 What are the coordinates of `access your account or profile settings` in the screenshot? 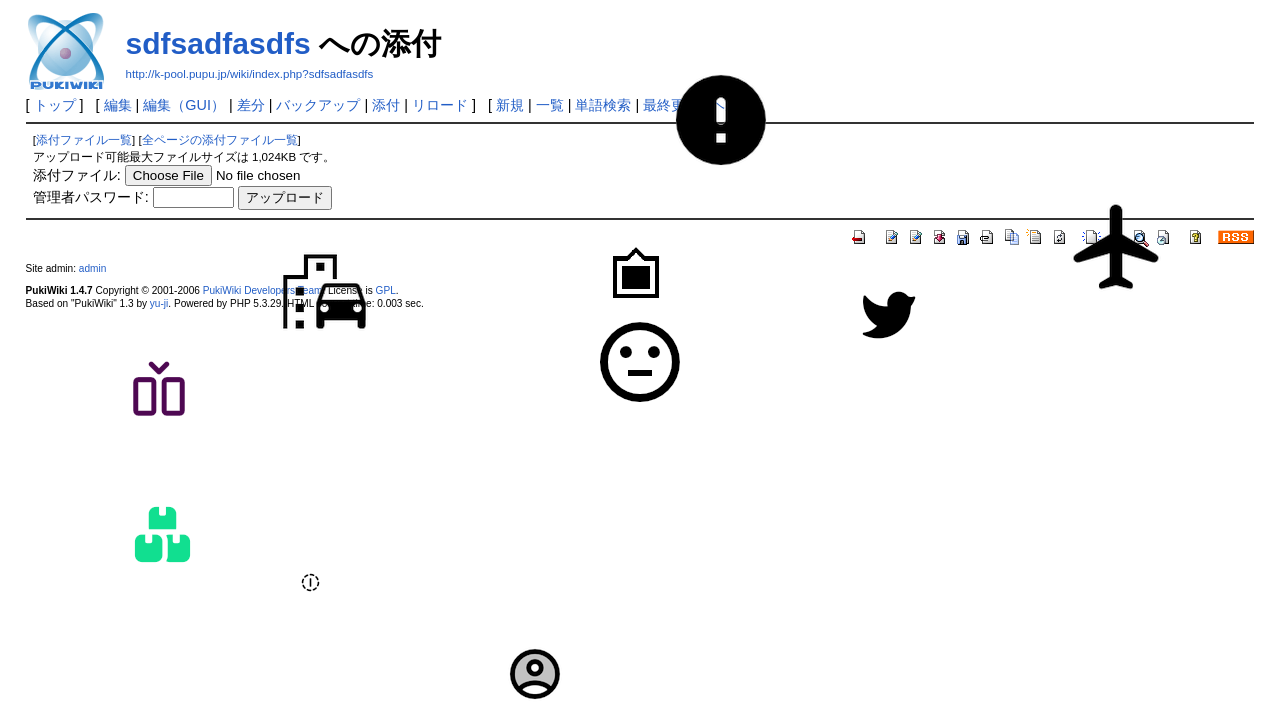 It's located at (535, 674).